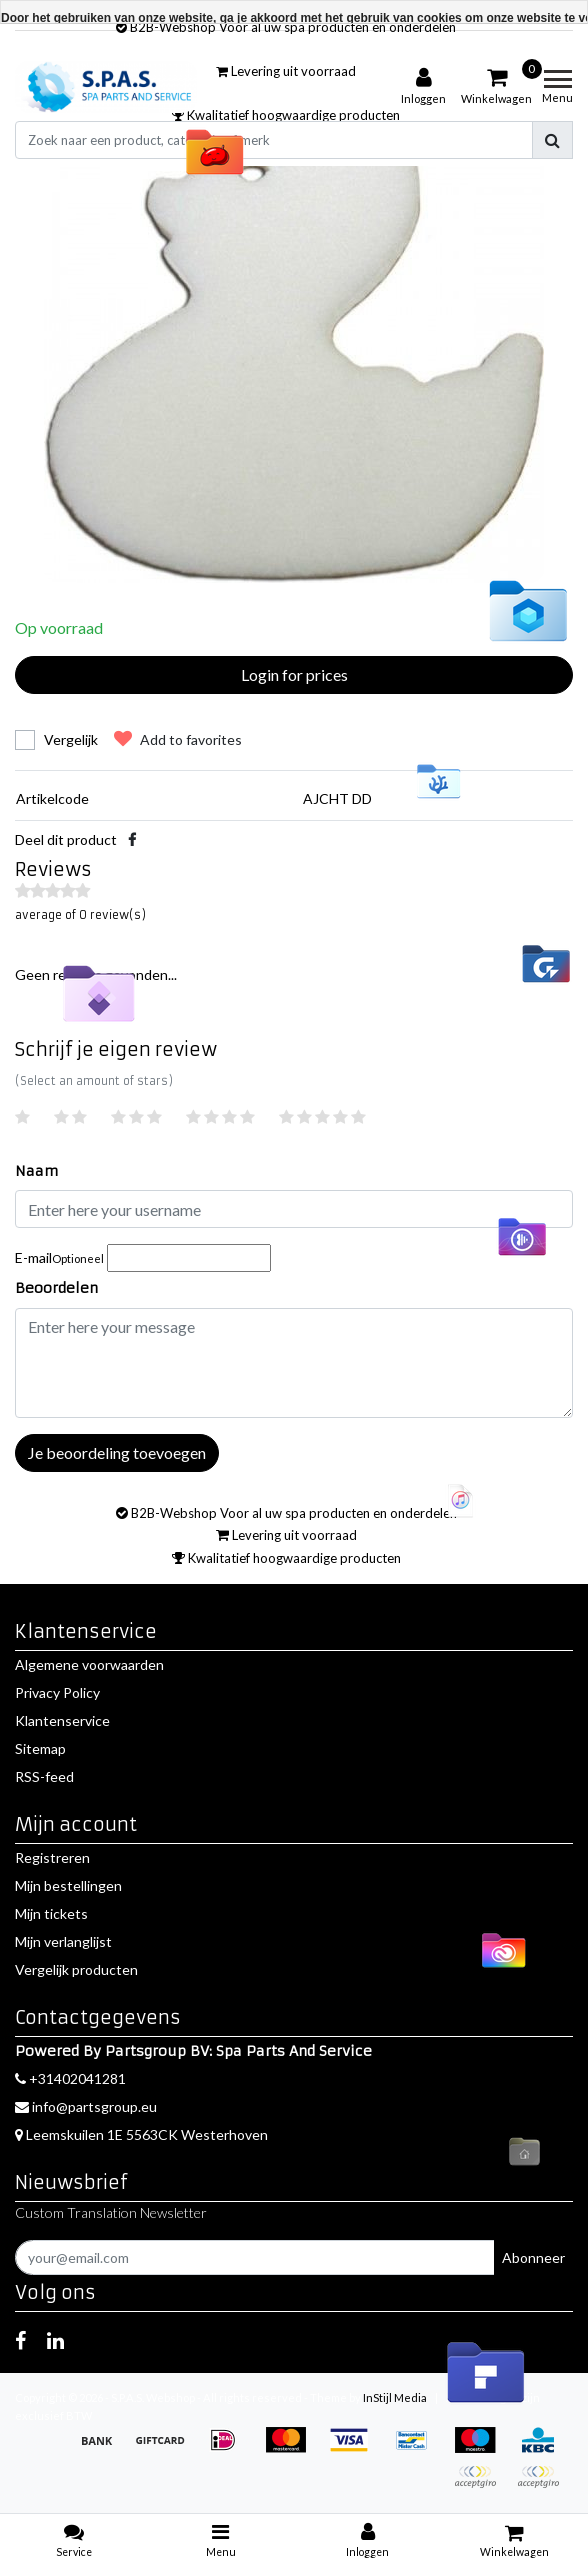 The width and height of the screenshot is (588, 2569). I want to click on open adobe creative cloud files folder, so click(503, 1951).